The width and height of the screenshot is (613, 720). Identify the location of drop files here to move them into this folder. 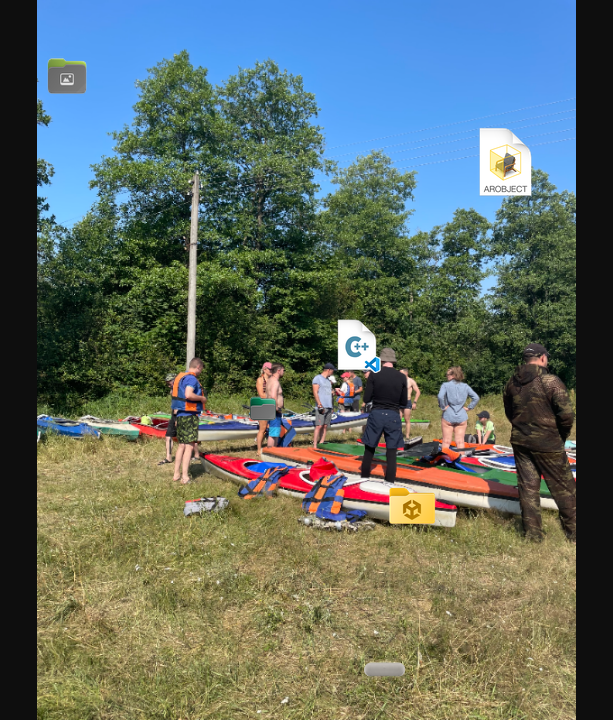
(263, 408).